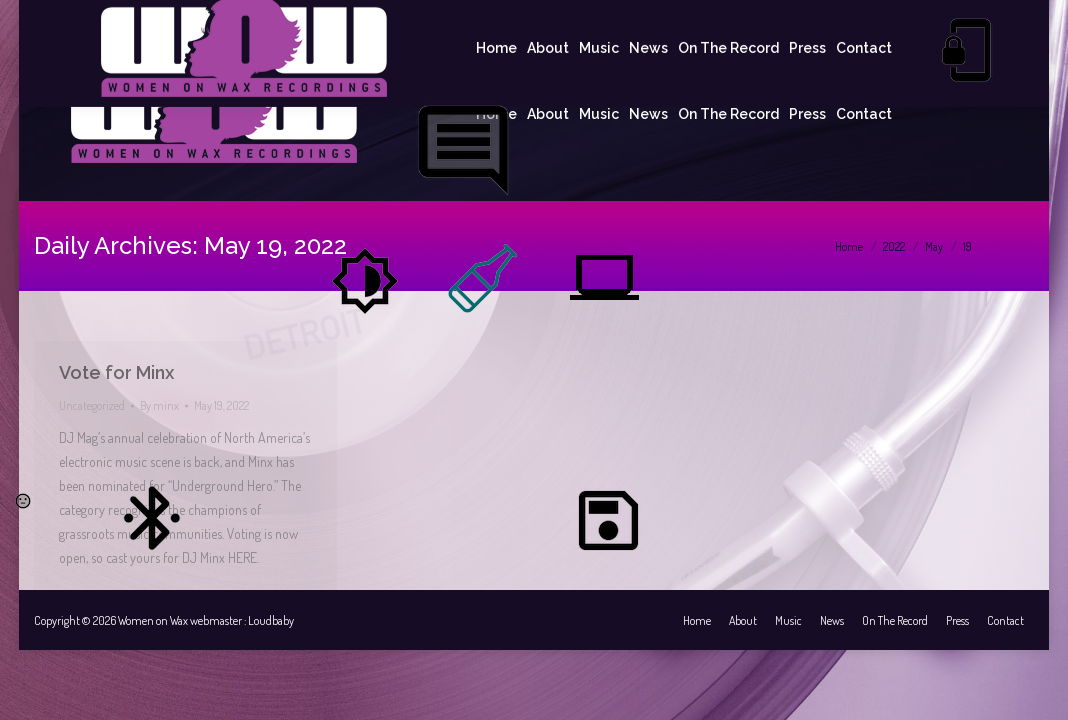 This screenshot has height=720, width=1068. I want to click on browse bars or breweries nearby, so click(481, 279).